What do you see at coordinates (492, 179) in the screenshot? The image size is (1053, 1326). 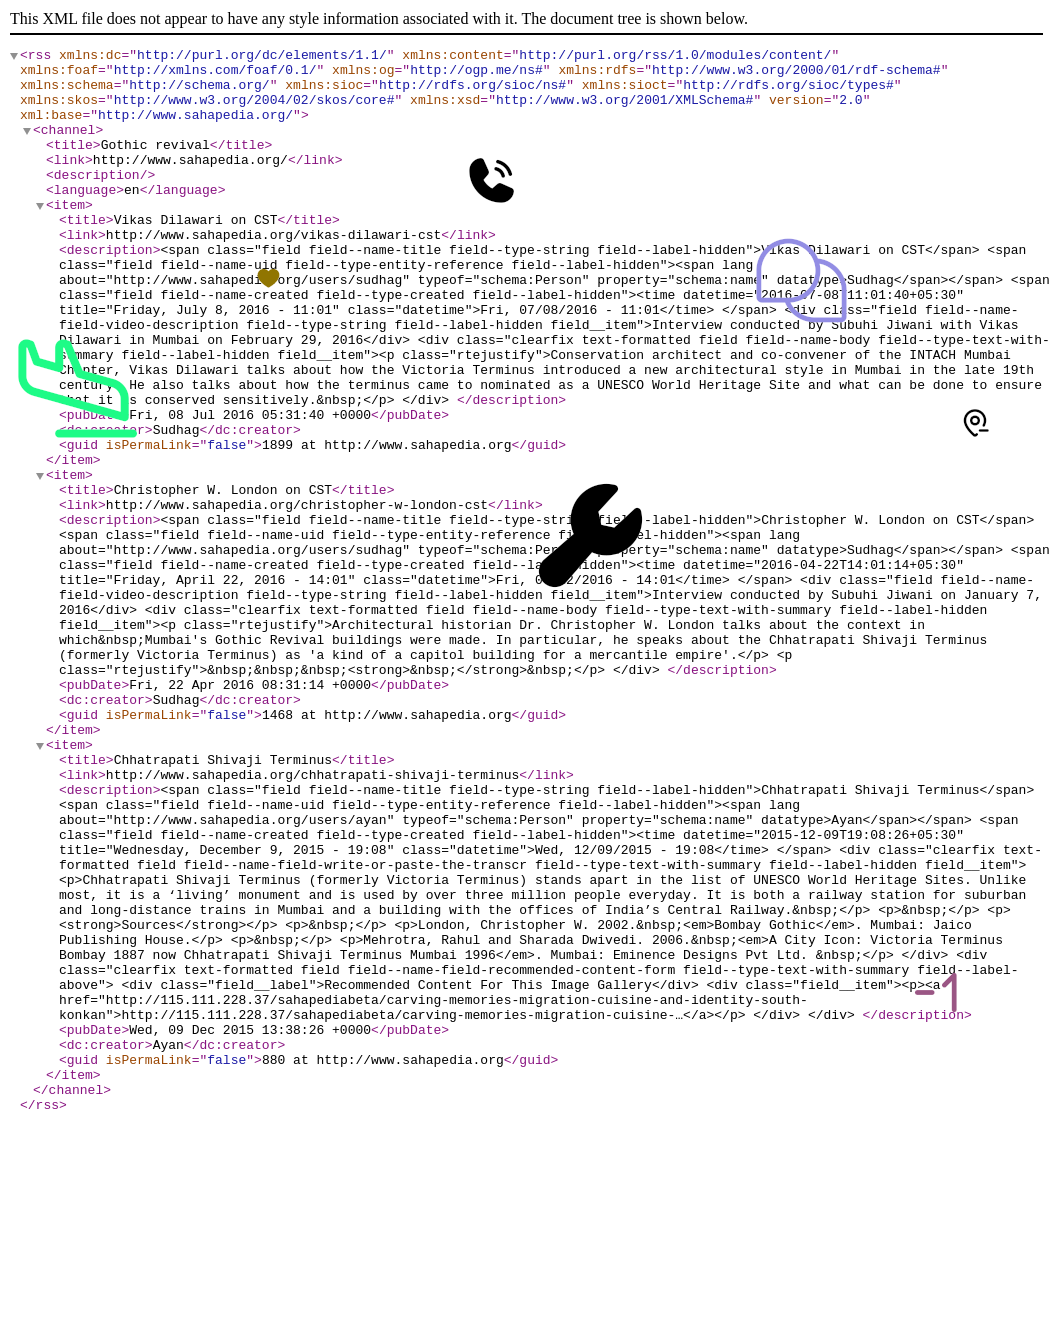 I see `make a phone call` at bounding box center [492, 179].